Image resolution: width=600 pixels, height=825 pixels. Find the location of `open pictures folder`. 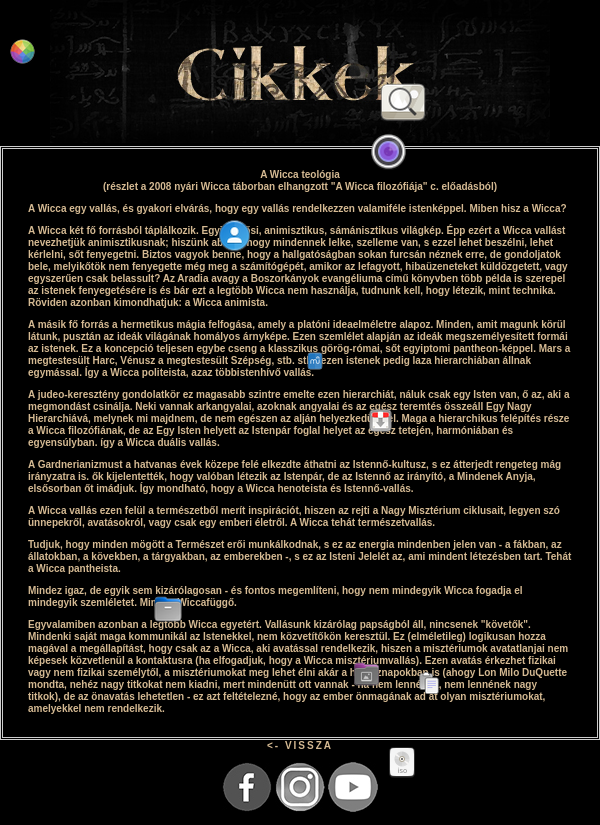

open pictures folder is located at coordinates (366, 673).